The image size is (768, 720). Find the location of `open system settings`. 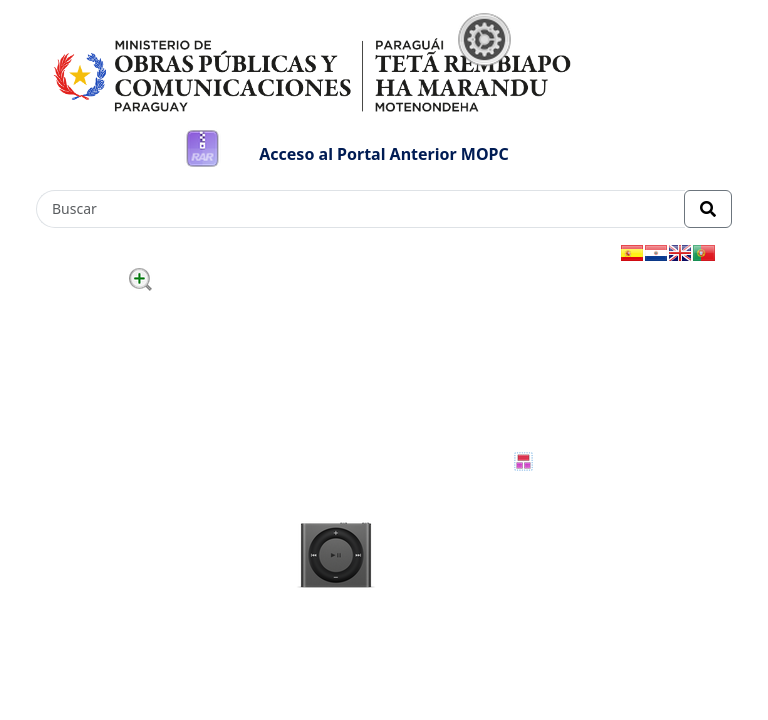

open system settings is located at coordinates (484, 39).